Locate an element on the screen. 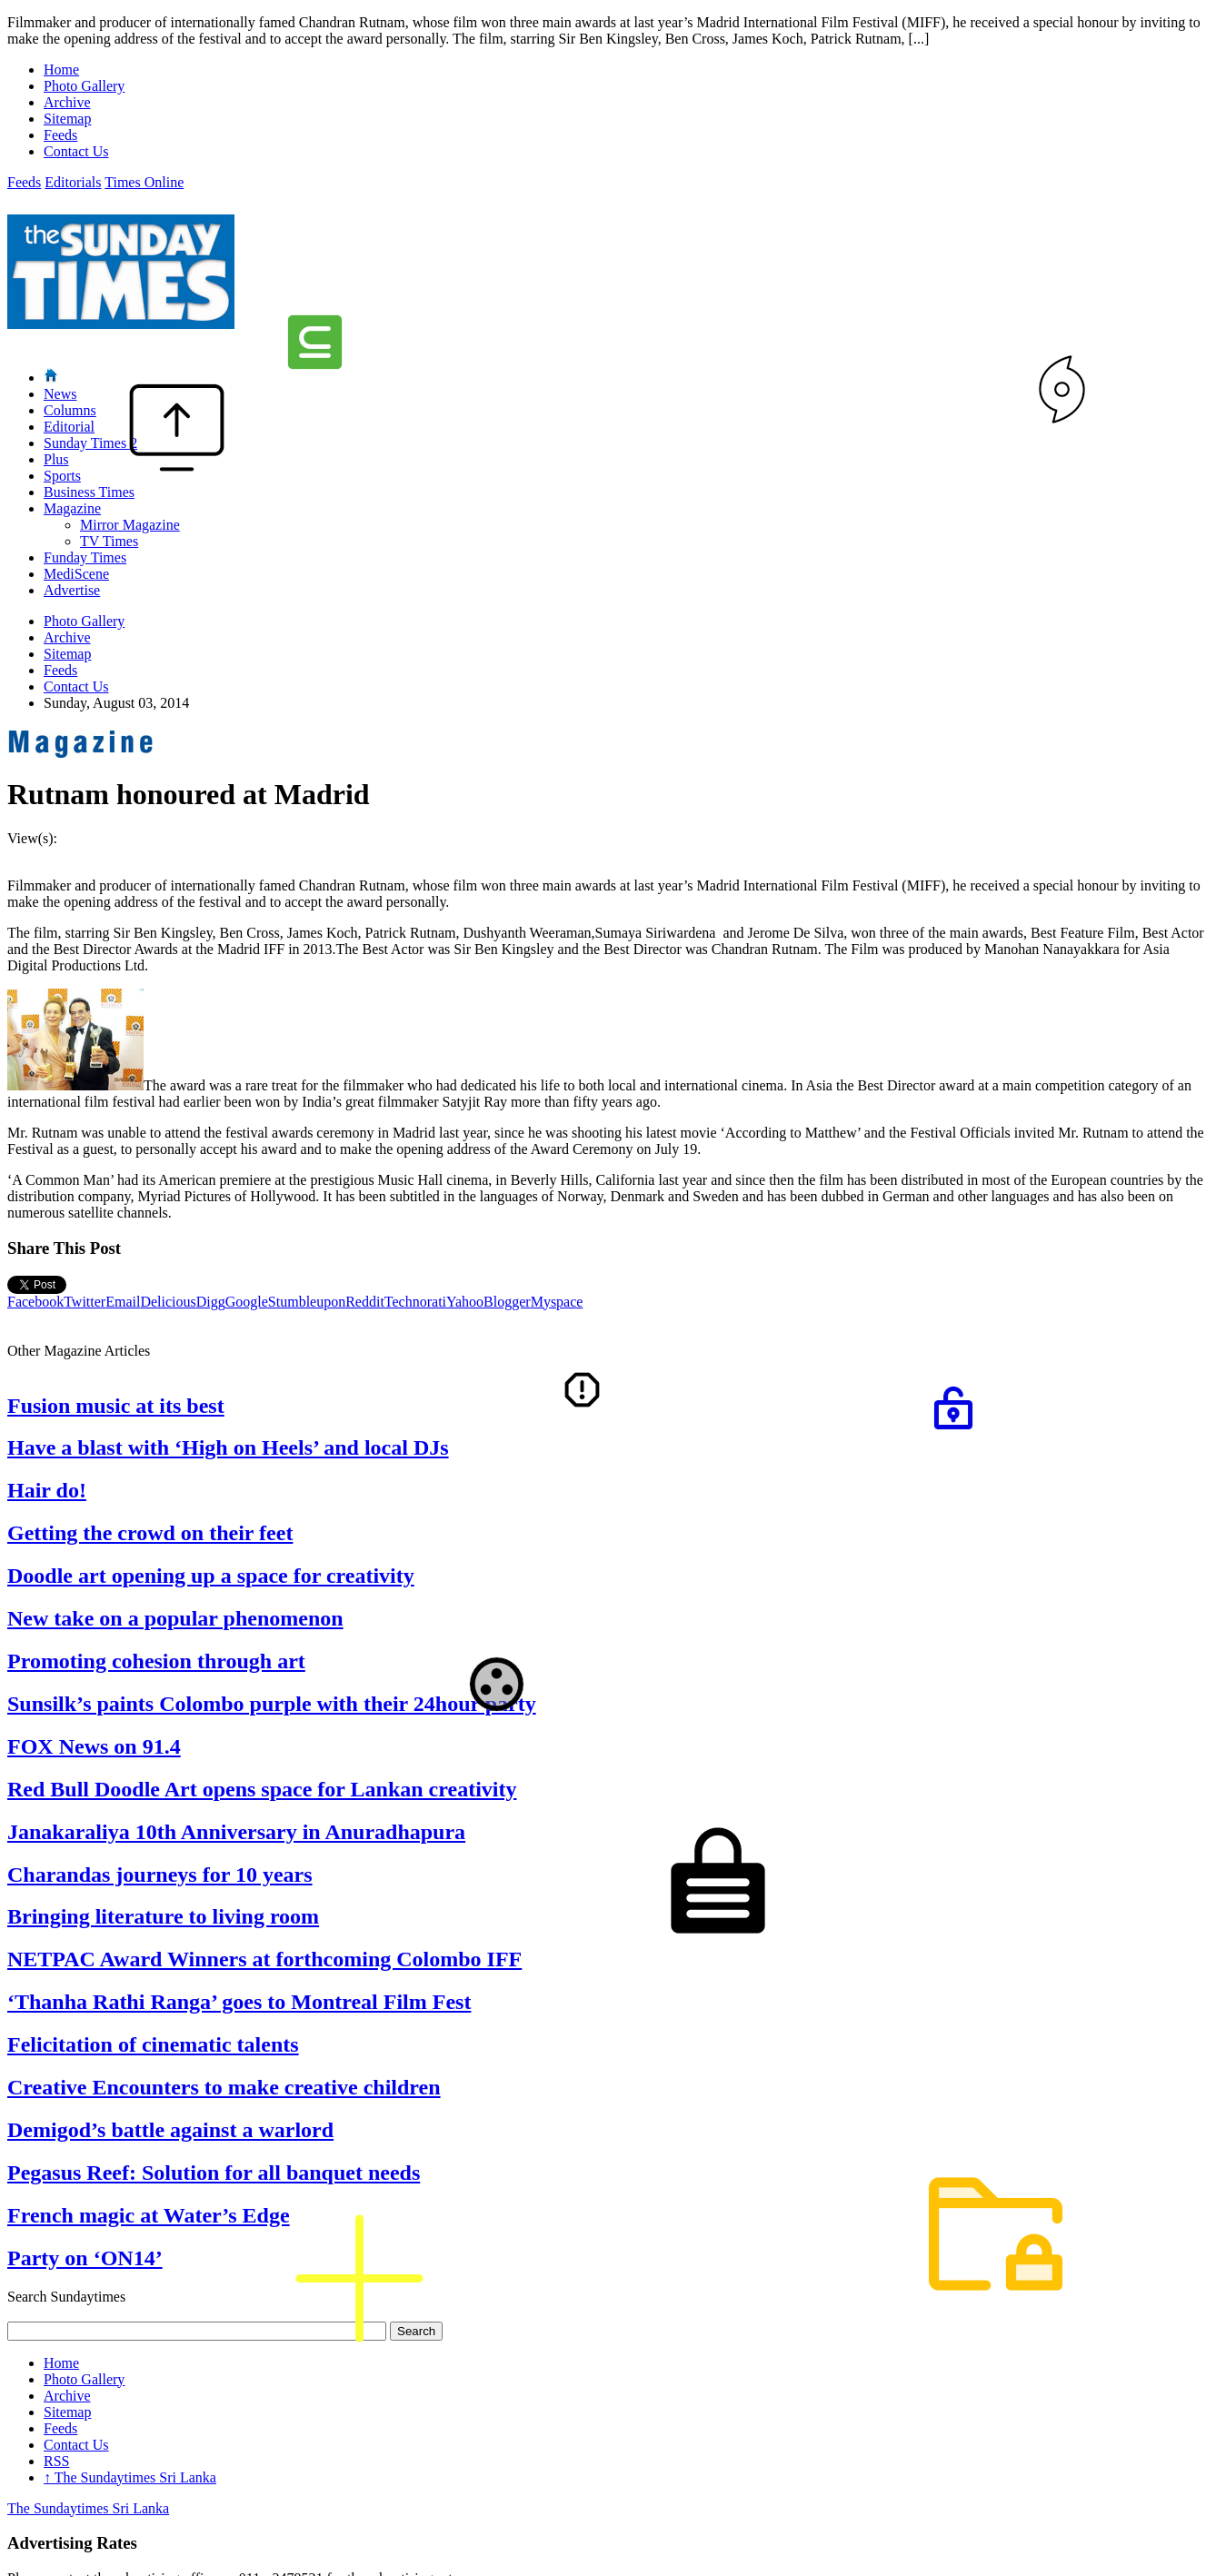 The image size is (1216, 2576). access a password-protected folder is located at coordinates (995, 2233).